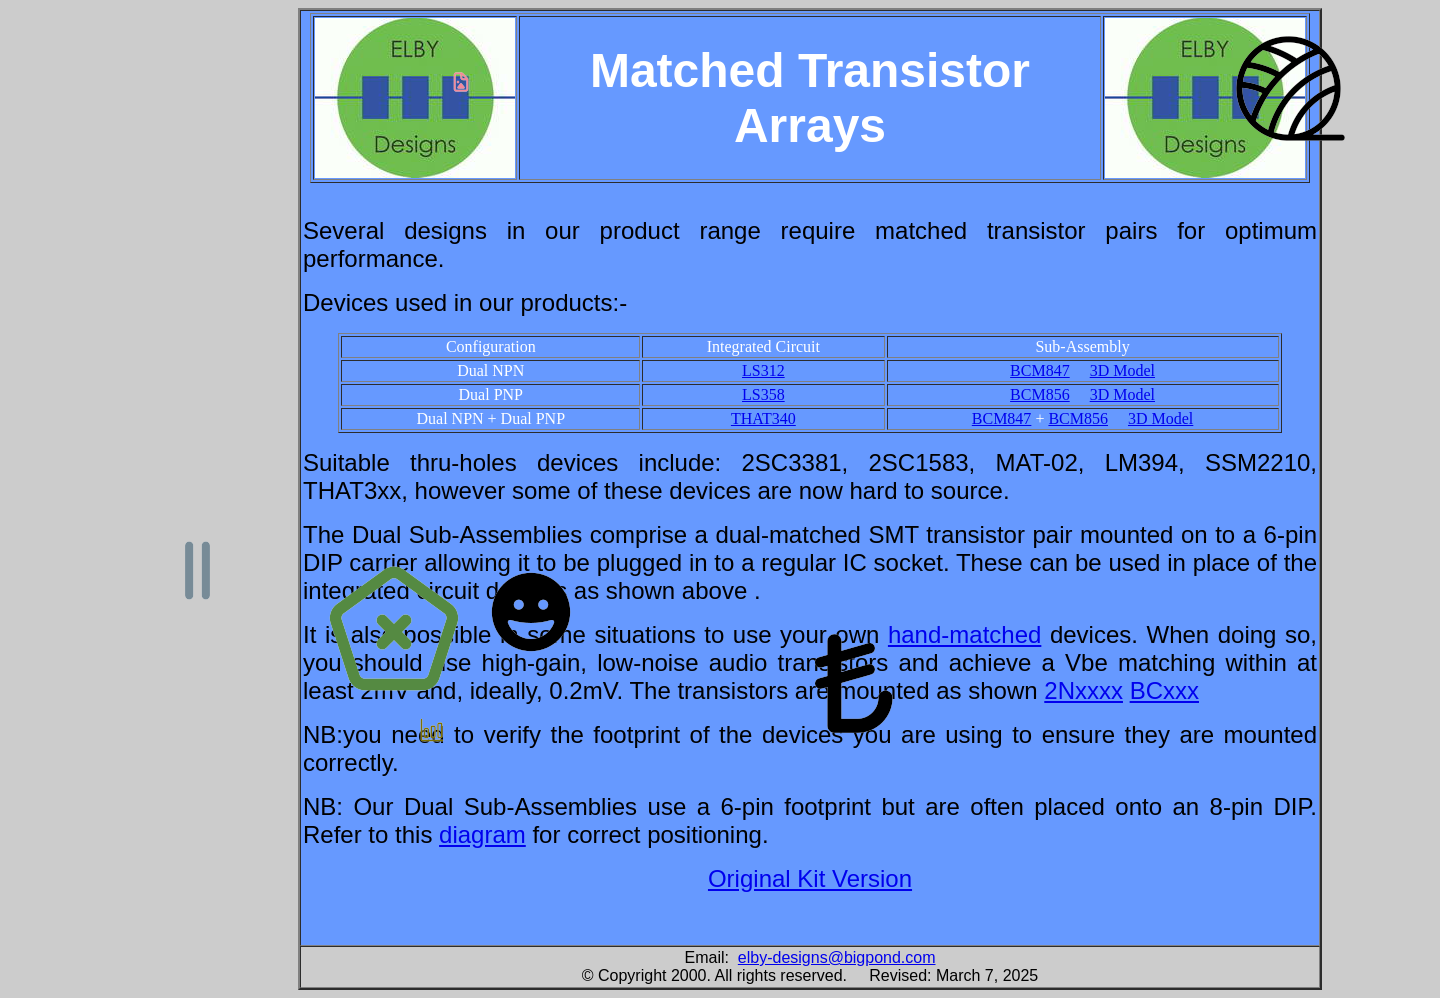 The image size is (1440, 998). I want to click on indicates Turkish lira currency, so click(848, 683).